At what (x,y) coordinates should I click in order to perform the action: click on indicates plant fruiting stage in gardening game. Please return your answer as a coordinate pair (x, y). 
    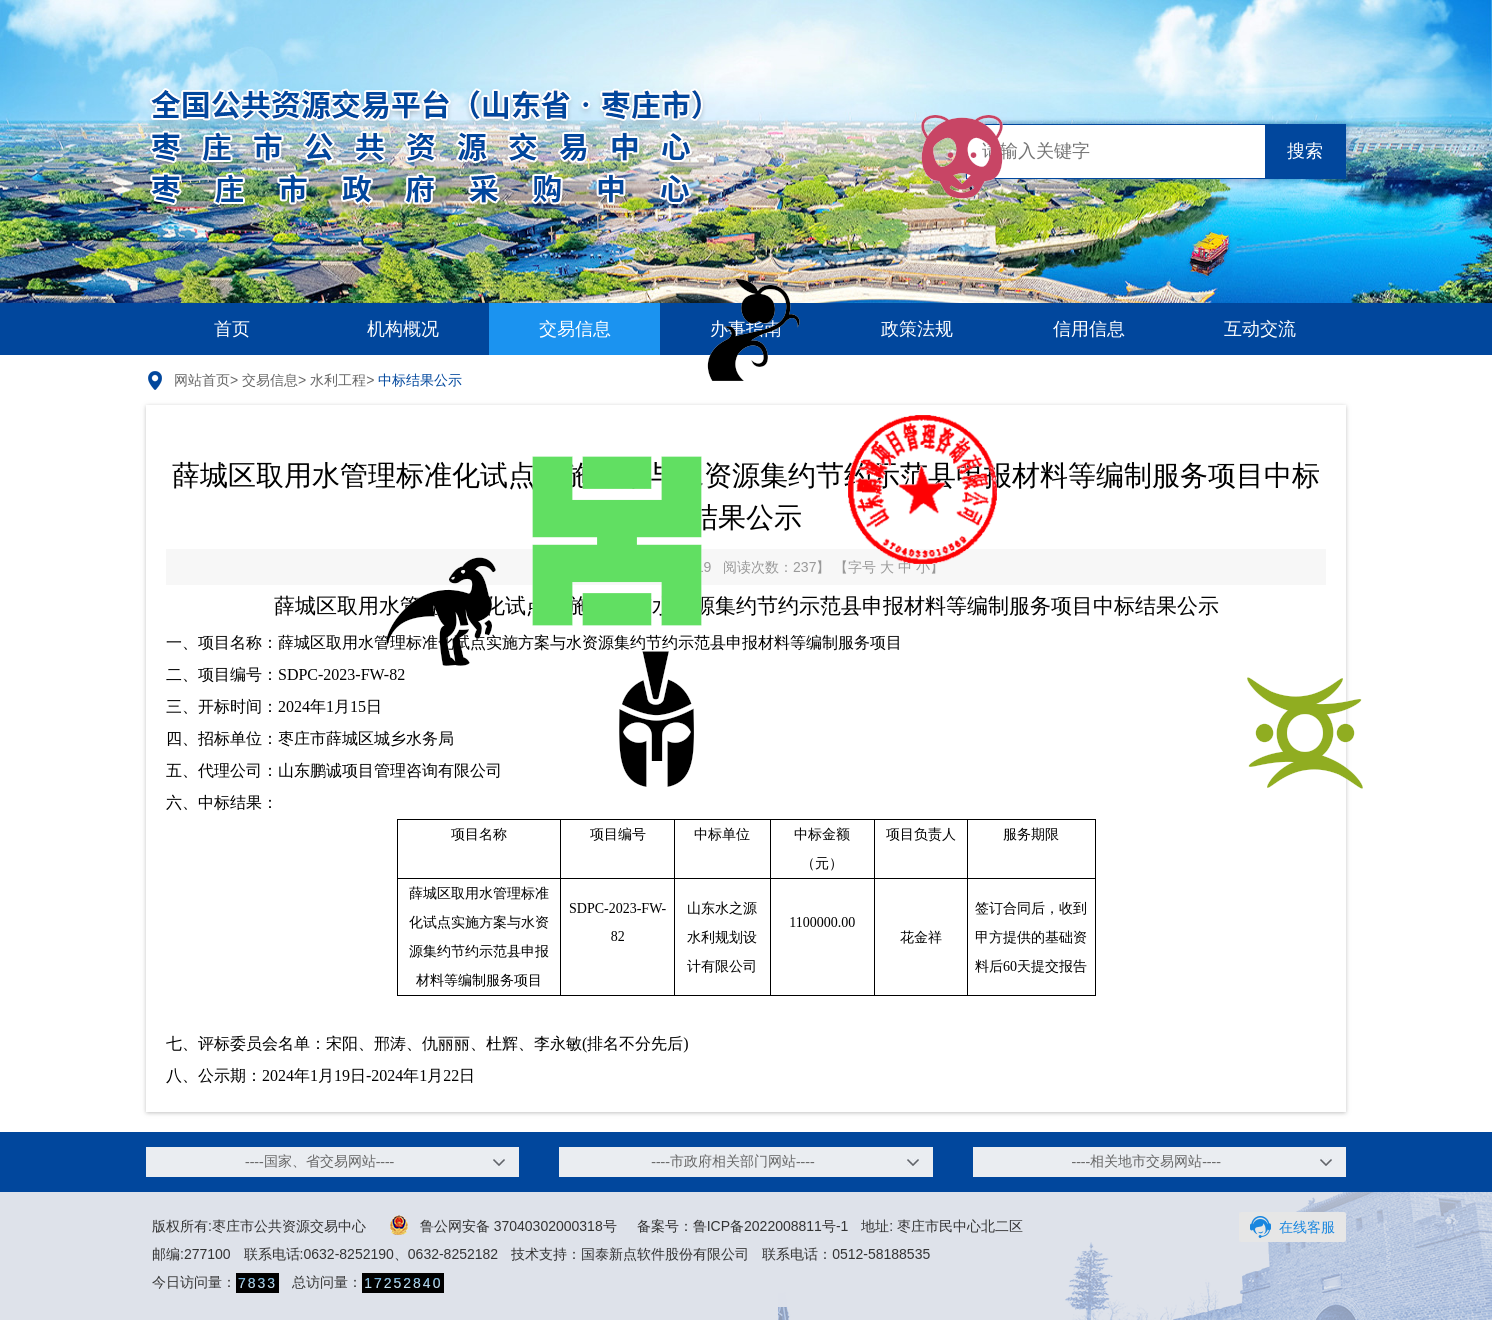
    Looking at the image, I should click on (751, 330).